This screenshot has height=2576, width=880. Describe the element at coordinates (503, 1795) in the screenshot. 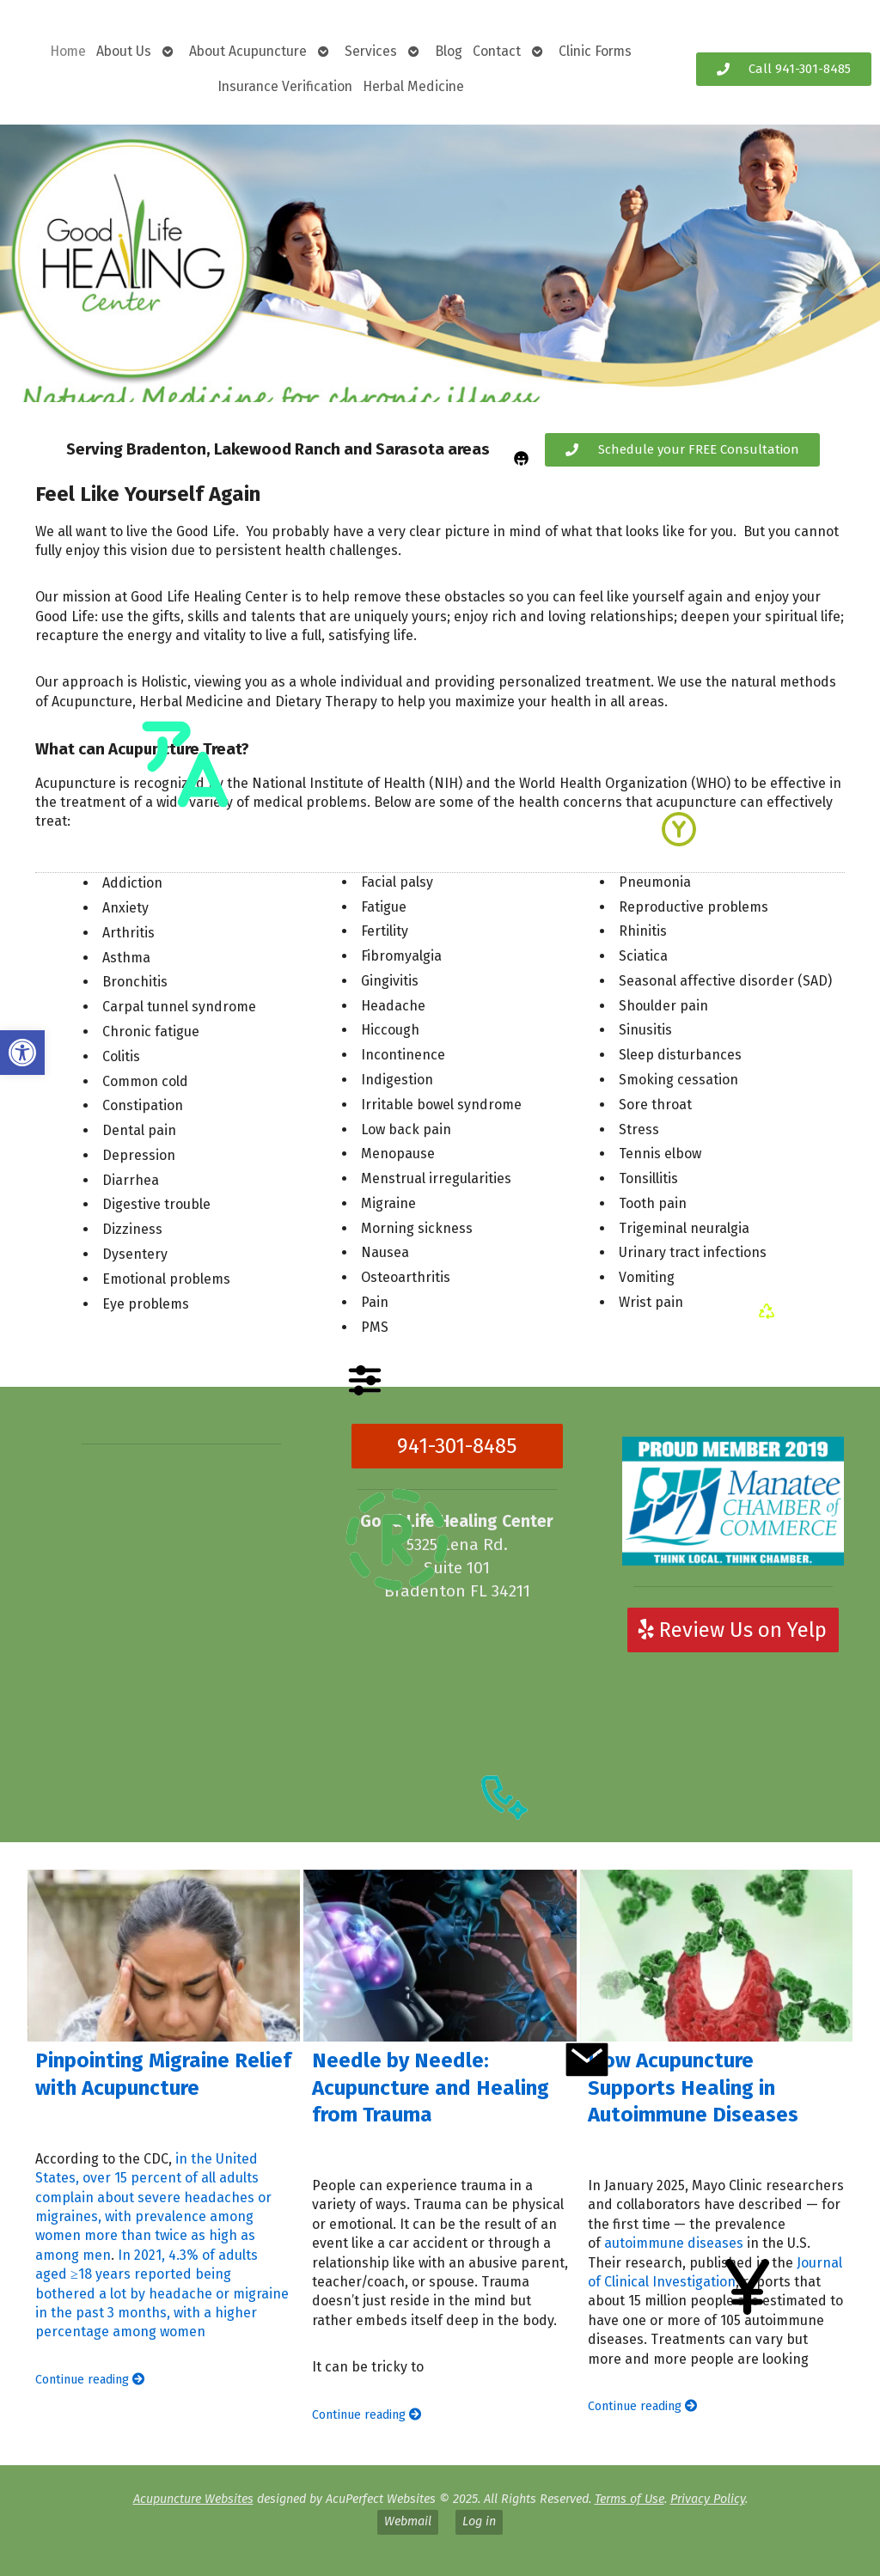

I see `AI-powered calling or smart call features` at that location.